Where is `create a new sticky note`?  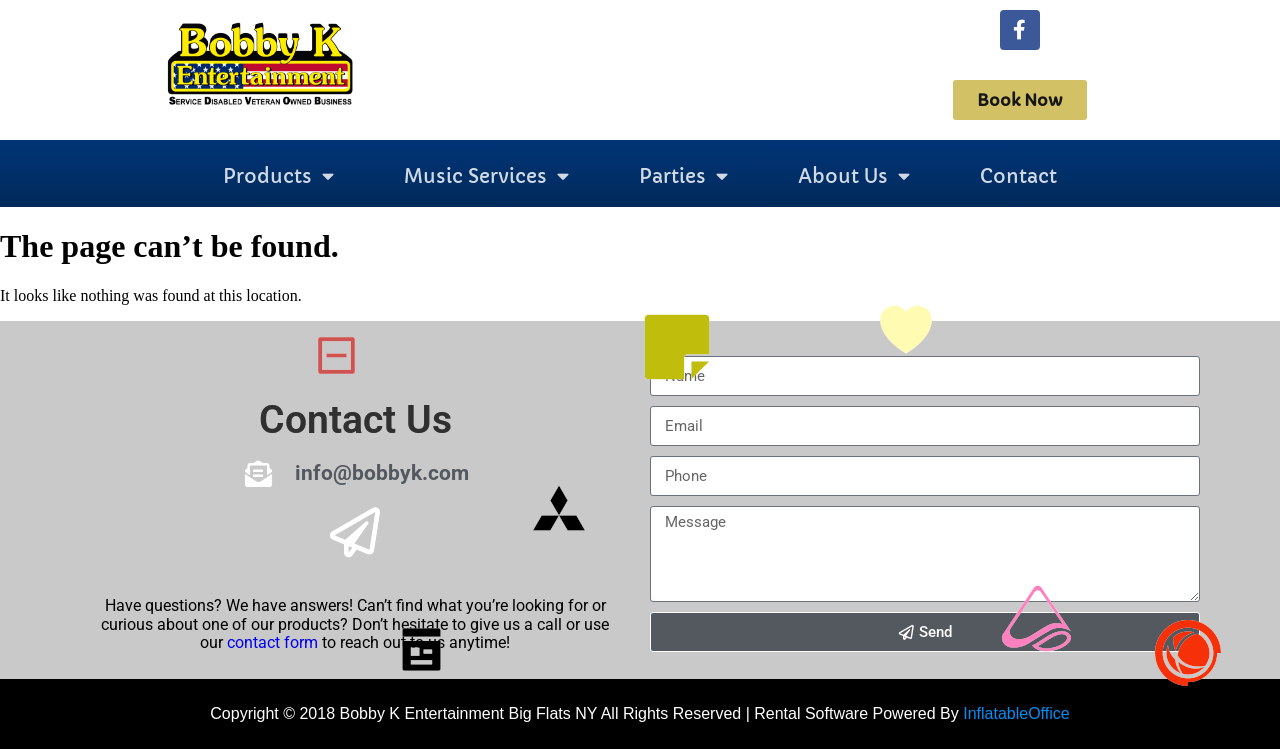 create a new sticky note is located at coordinates (677, 347).